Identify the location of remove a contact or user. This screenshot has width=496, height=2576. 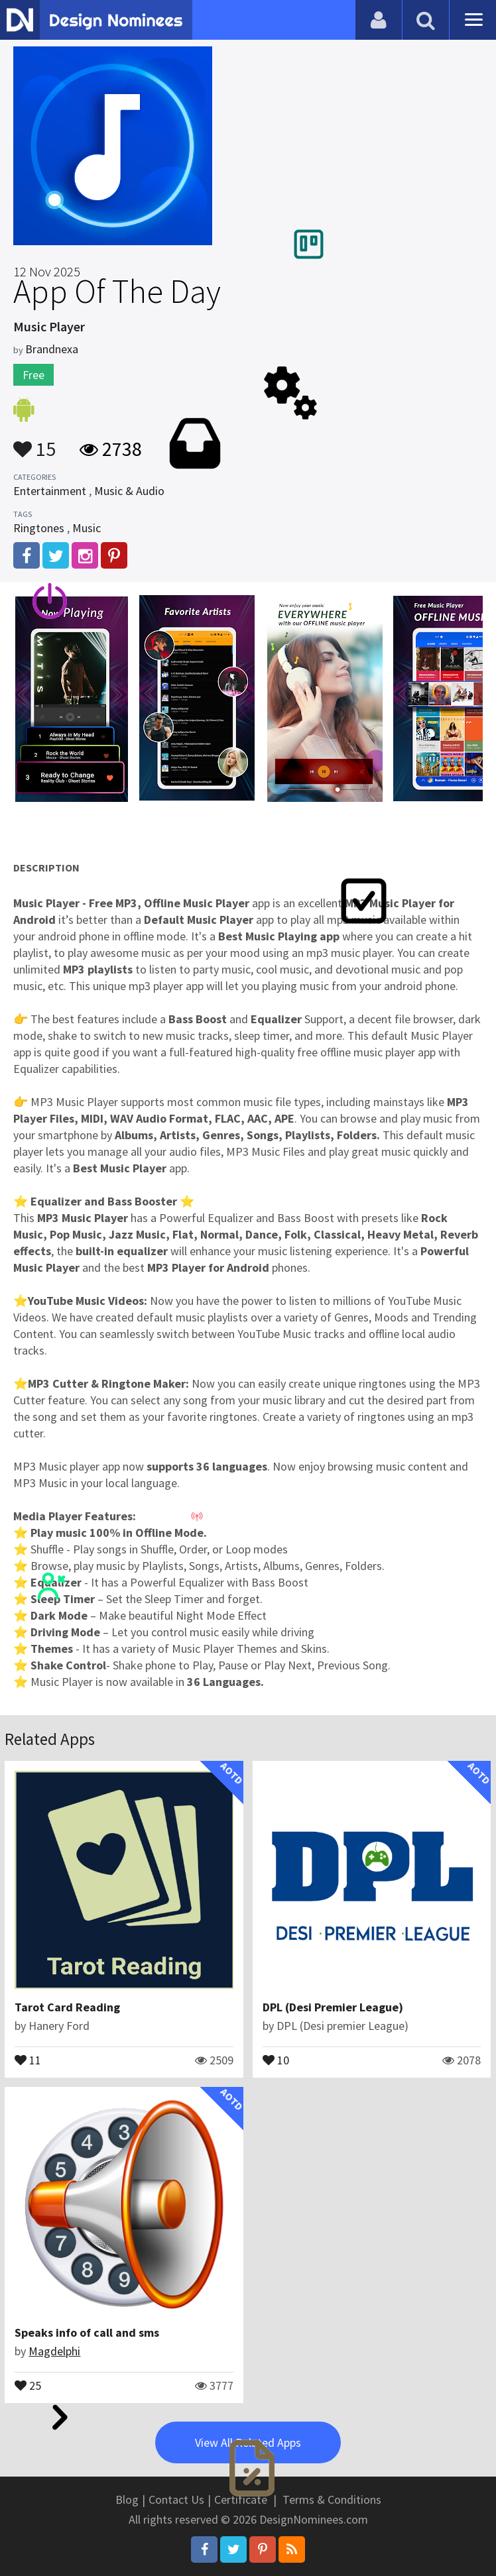
(51, 1586).